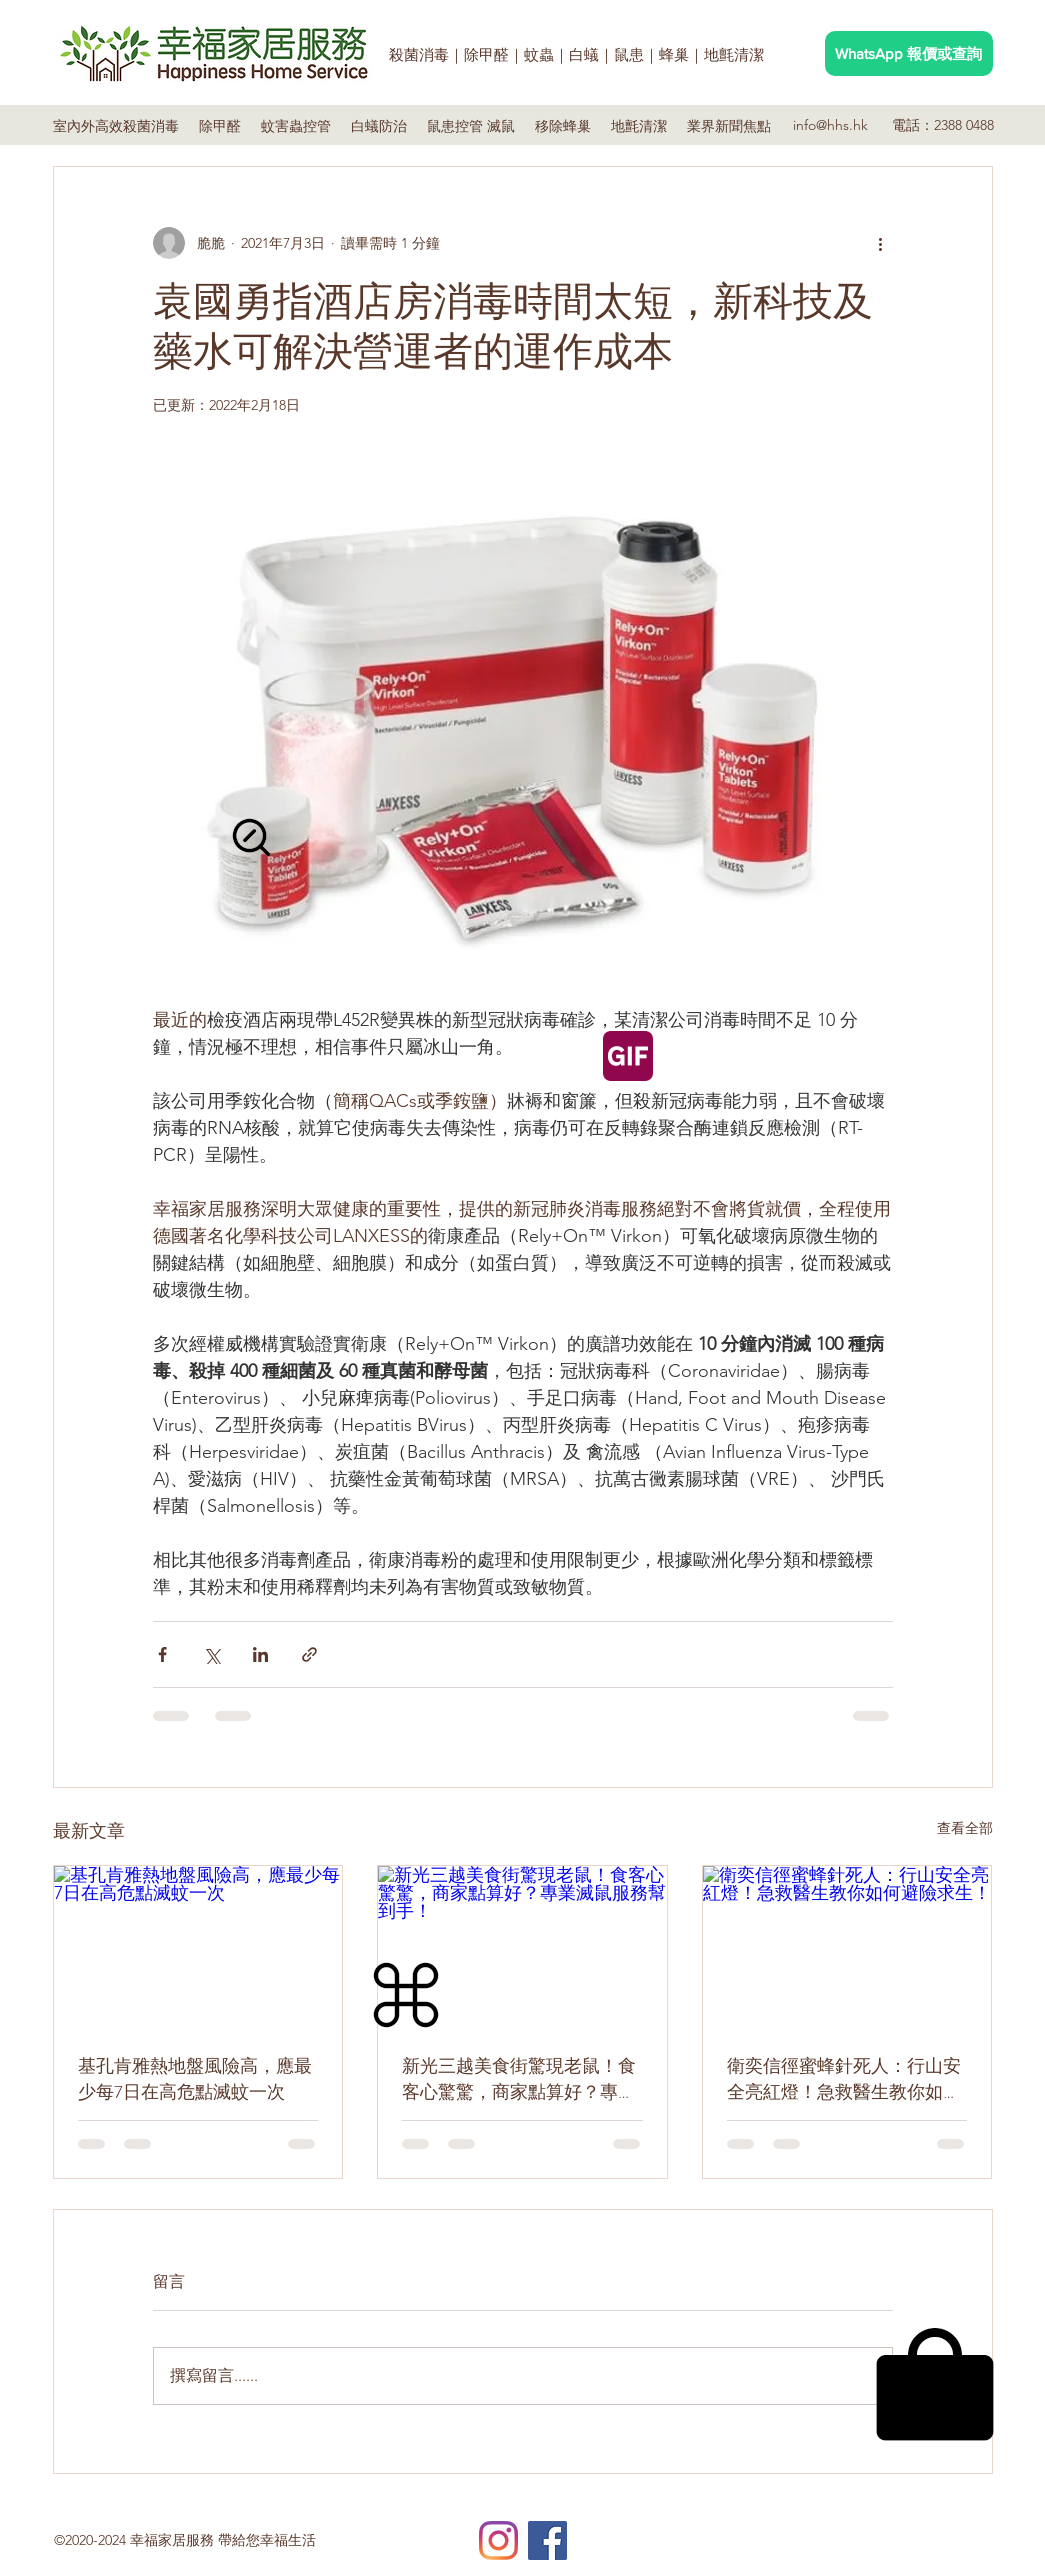  Describe the element at coordinates (628, 1056) in the screenshot. I see `insert a GIF into your message` at that location.